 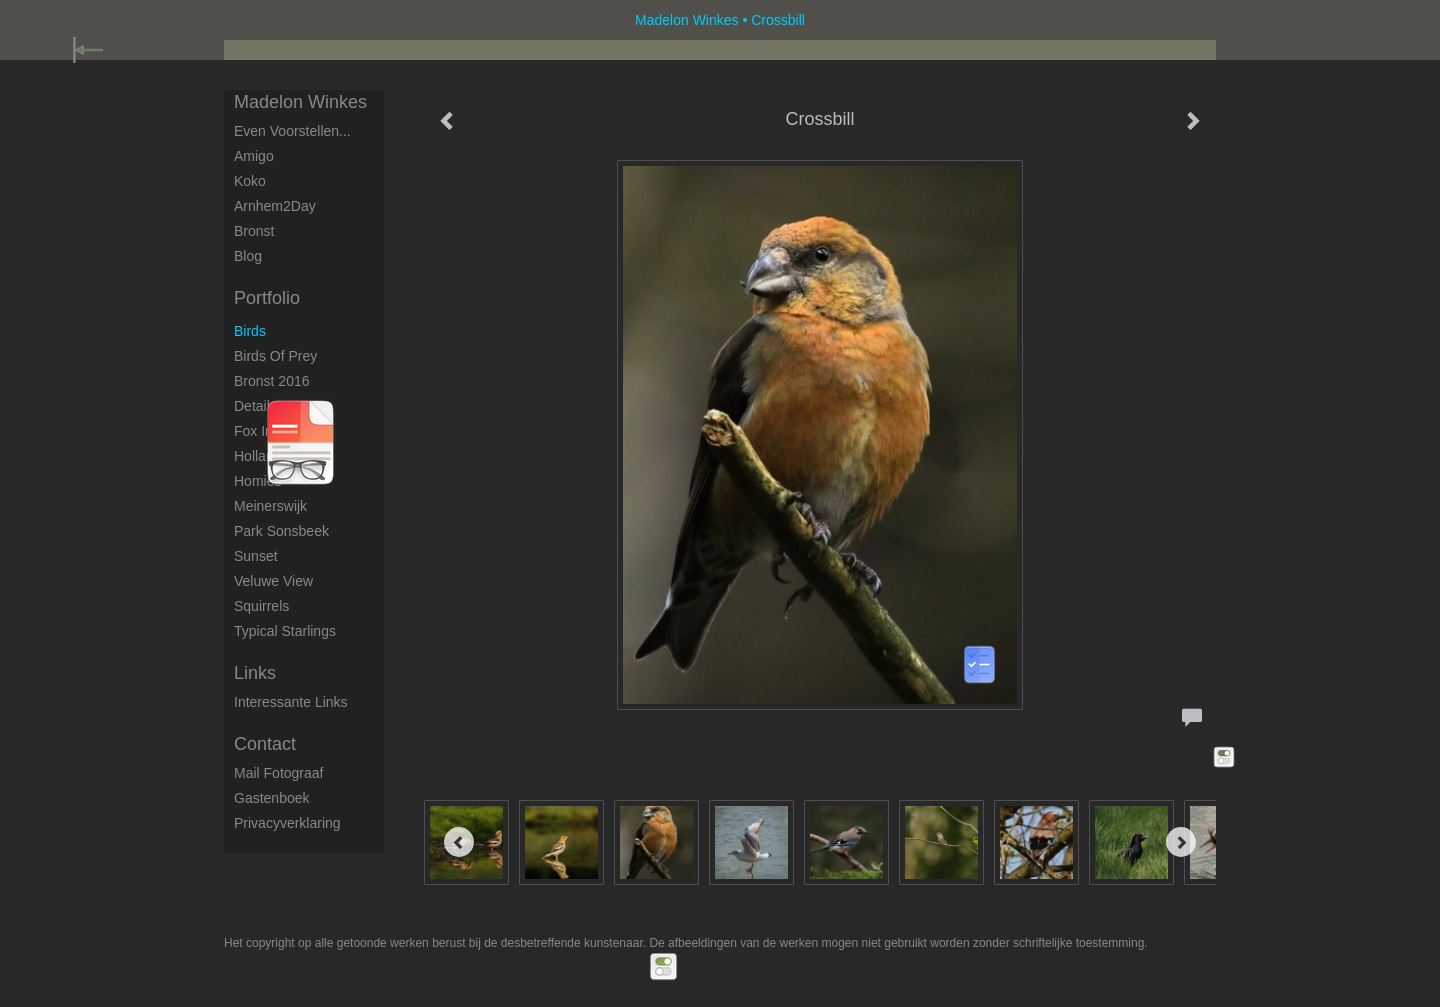 I want to click on open unity tweak tool settings, so click(x=663, y=966).